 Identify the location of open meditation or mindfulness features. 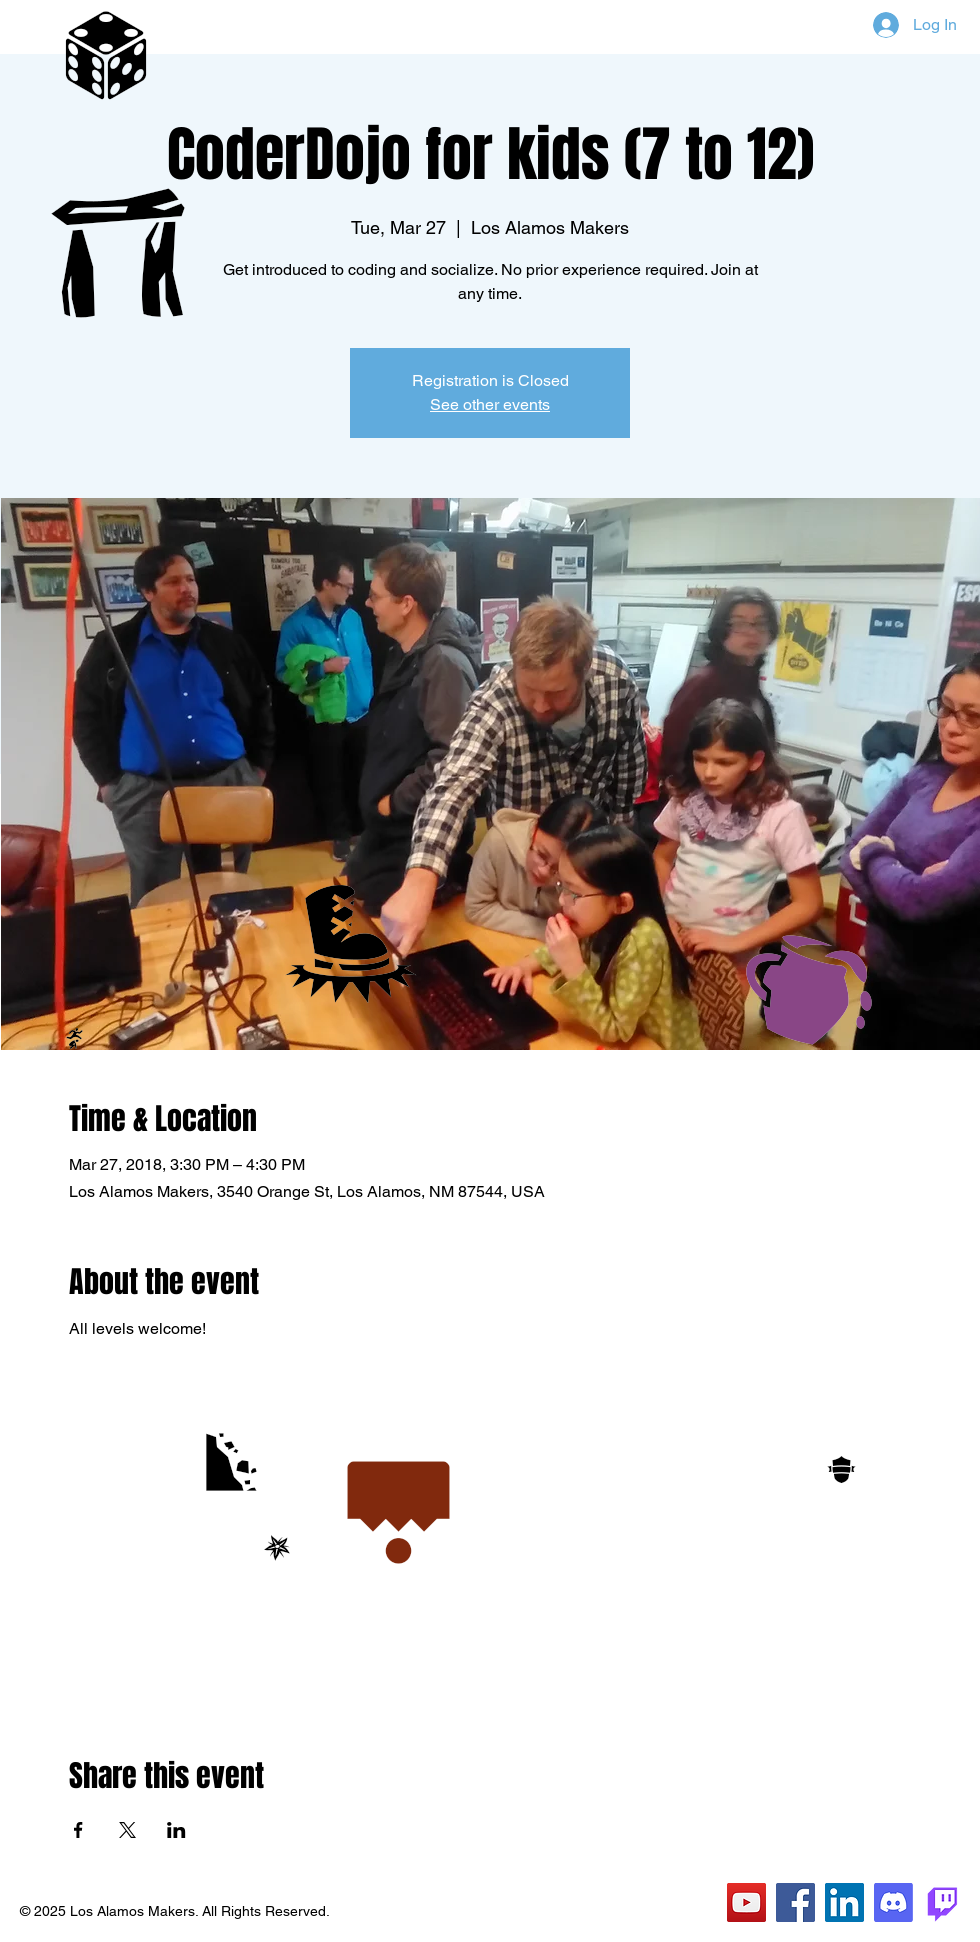
(277, 1548).